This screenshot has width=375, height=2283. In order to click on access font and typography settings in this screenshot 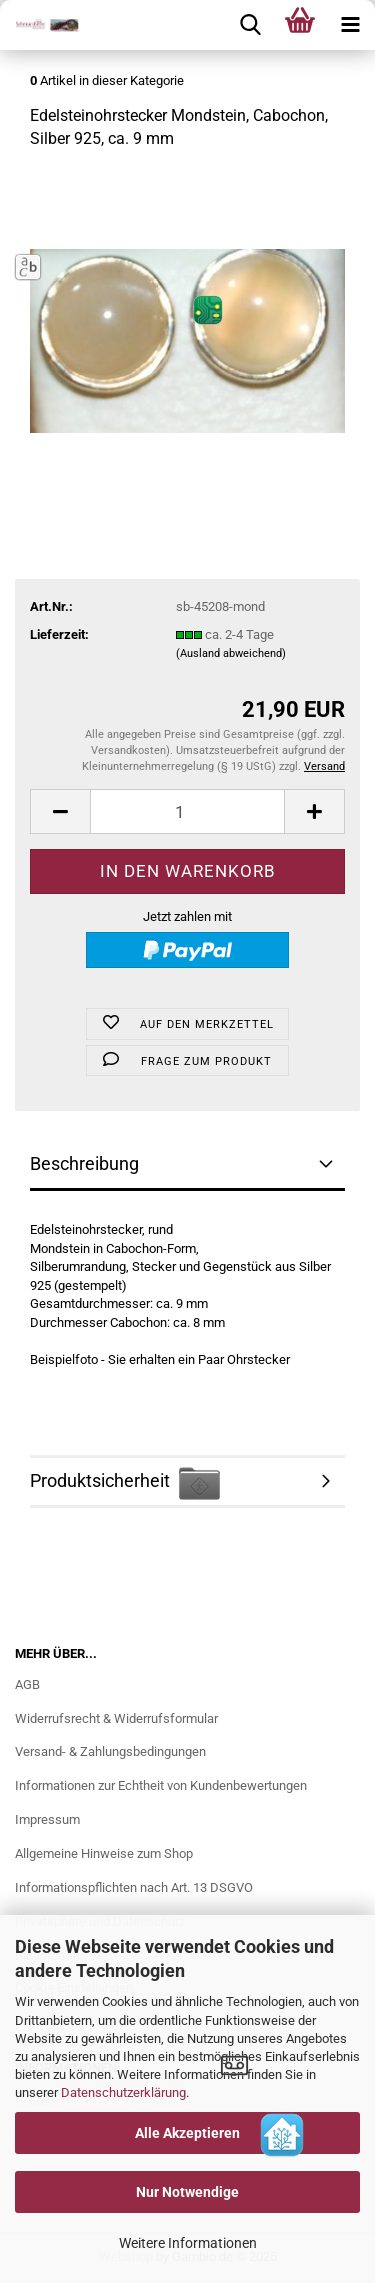, I will do `click(28, 267)`.